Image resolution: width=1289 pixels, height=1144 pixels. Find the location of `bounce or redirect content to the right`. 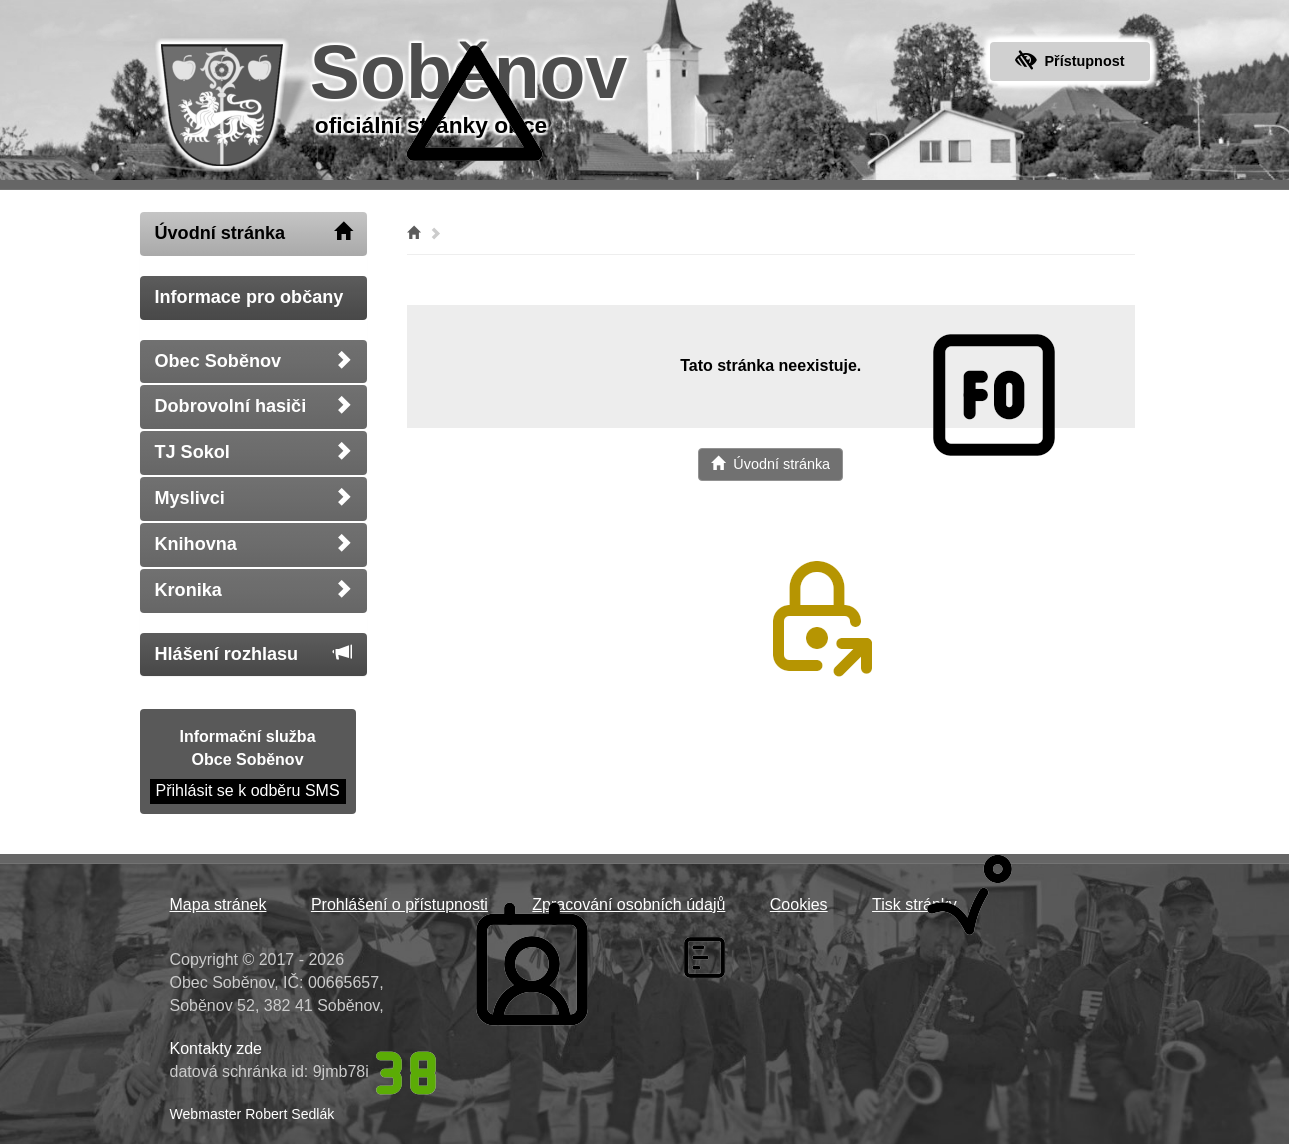

bounce or redirect content to the right is located at coordinates (969, 892).